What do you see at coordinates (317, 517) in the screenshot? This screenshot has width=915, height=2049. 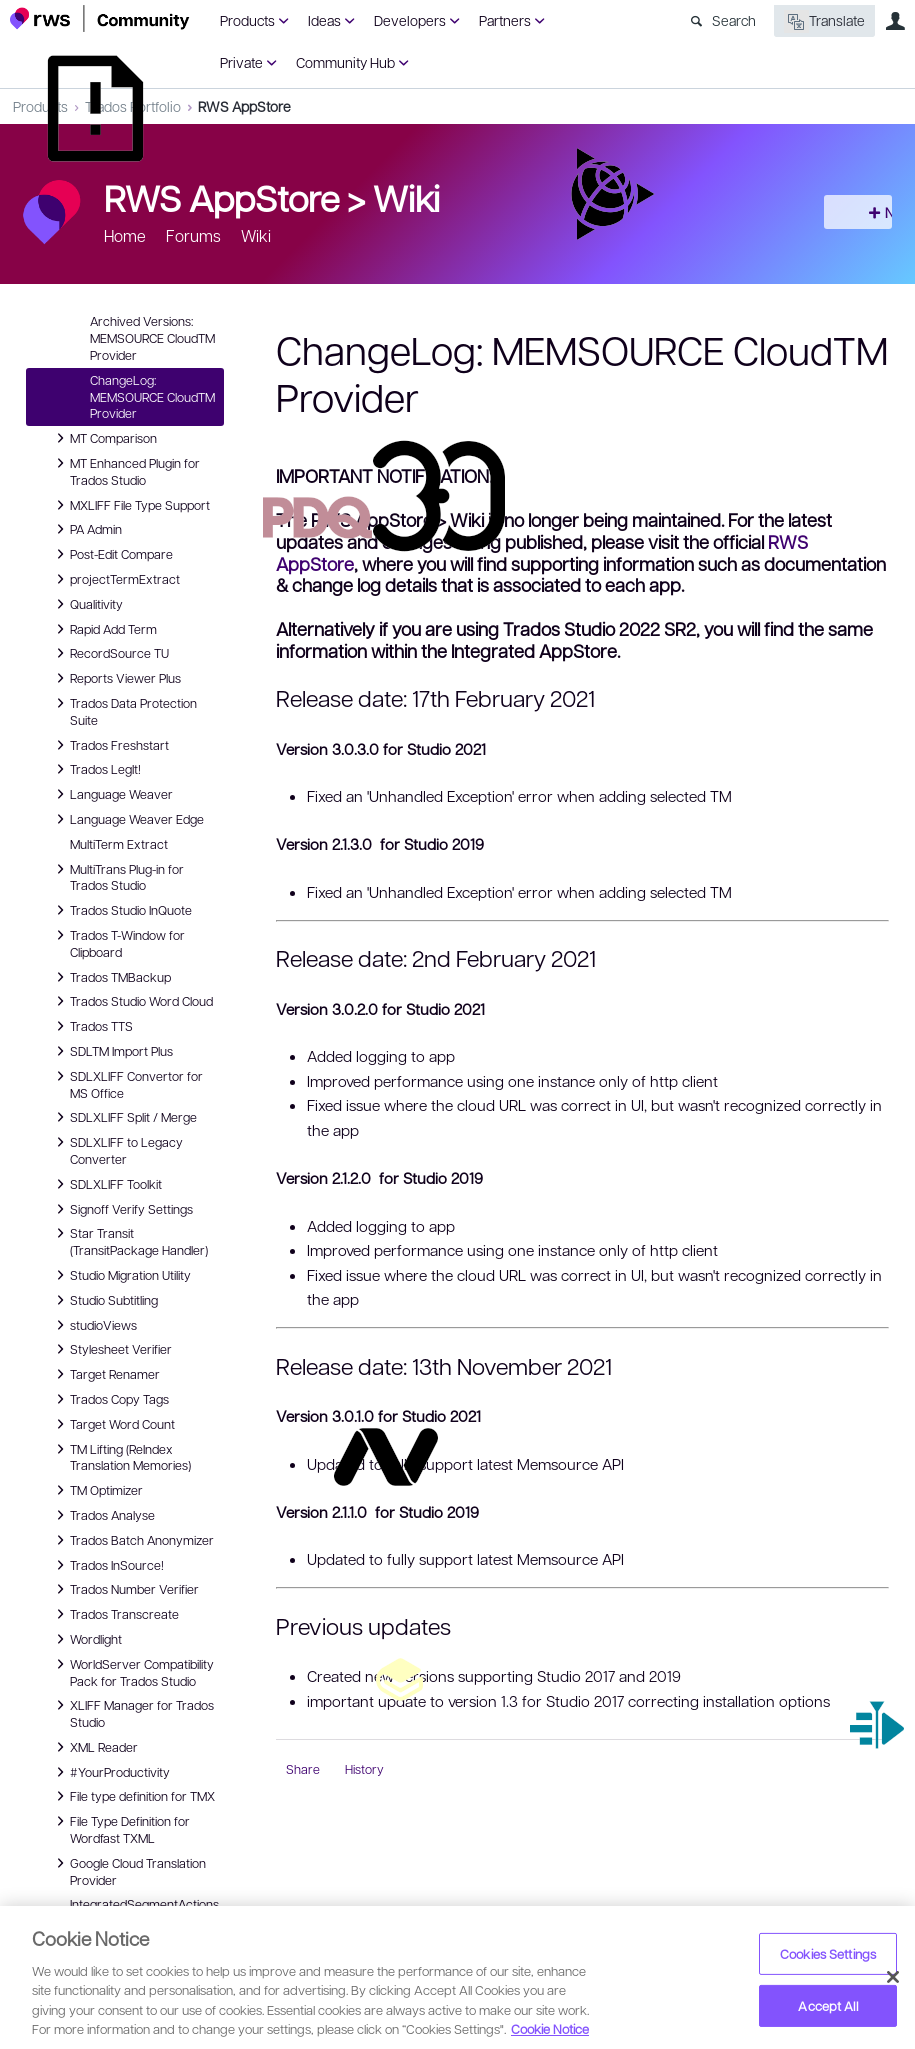 I see `PDQ software logo` at bounding box center [317, 517].